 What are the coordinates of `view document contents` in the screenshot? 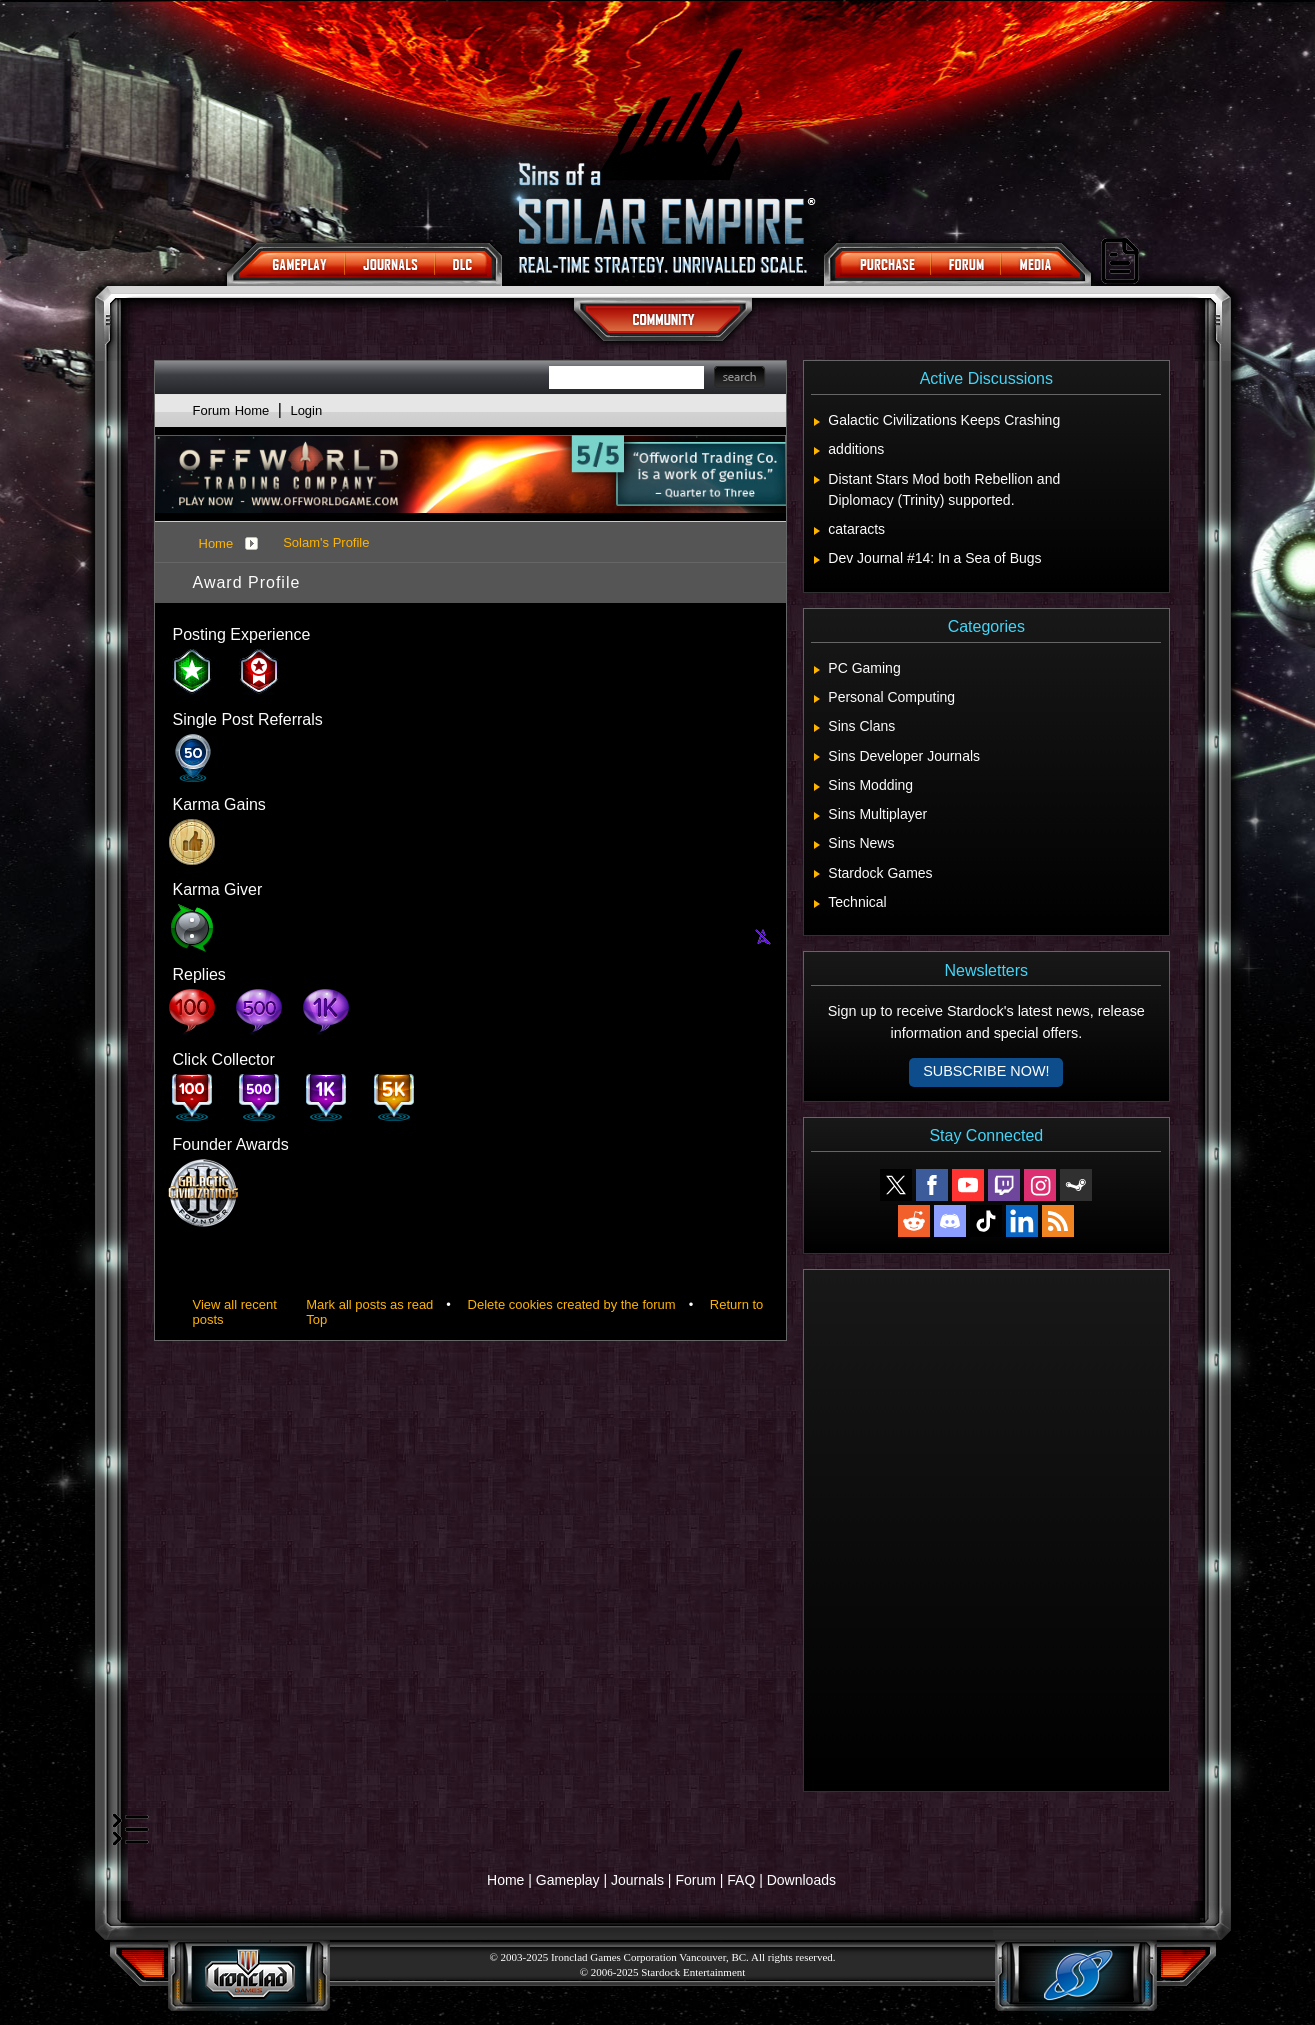 It's located at (1120, 261).